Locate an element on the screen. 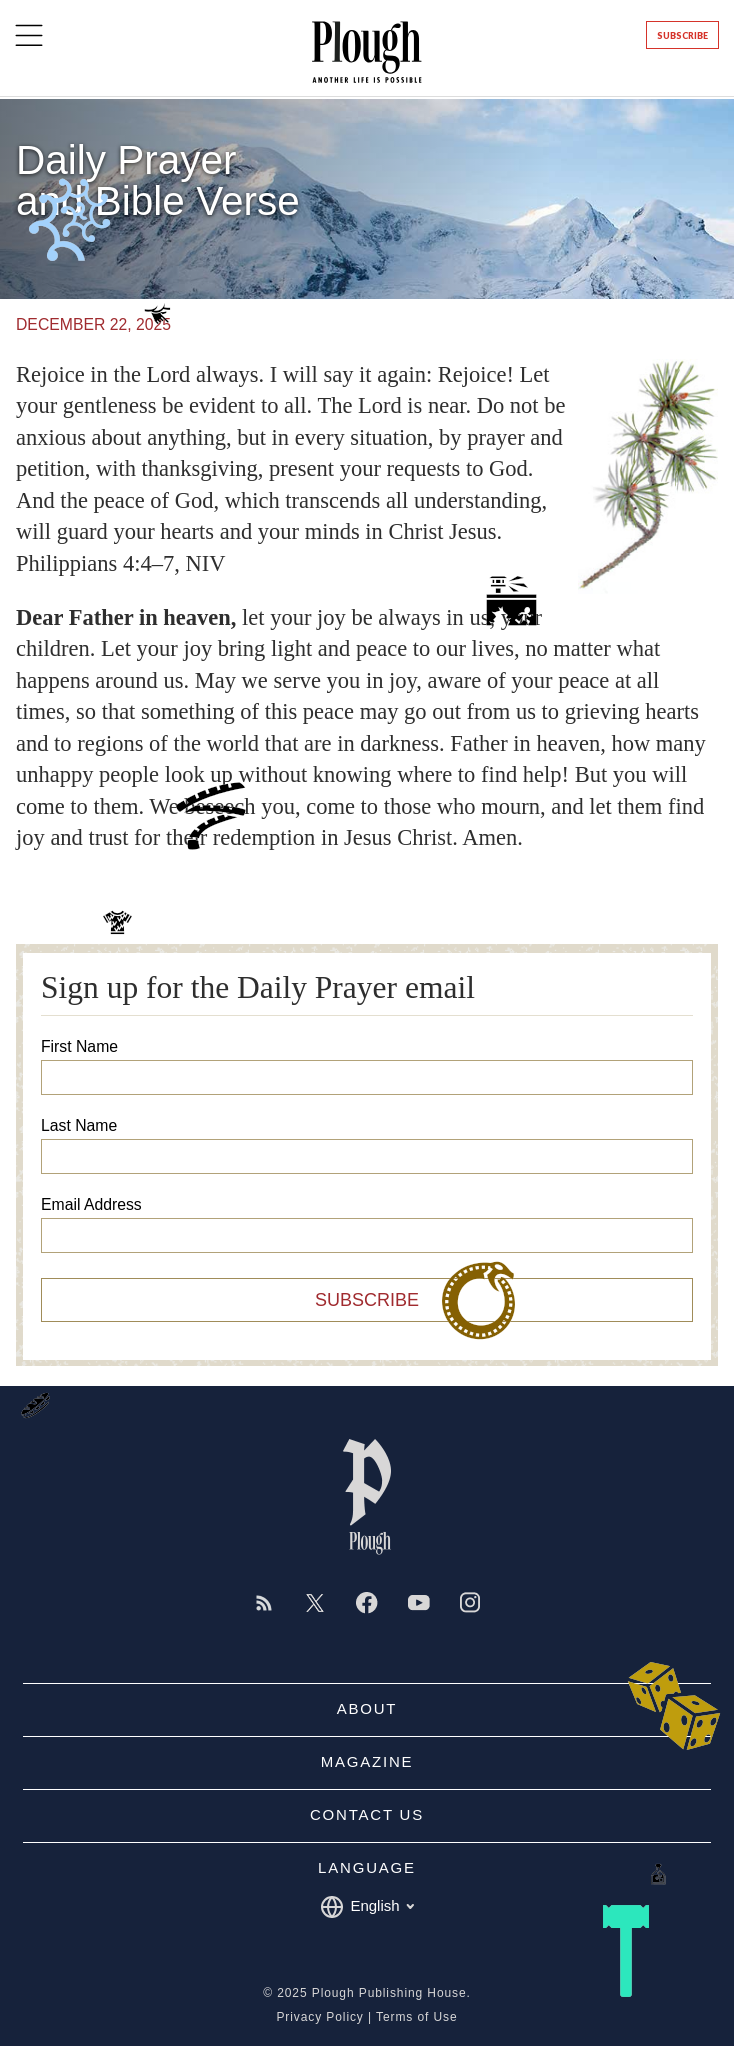 The image size is (734, 2046). activate a divine power or special ability is located at coordinates (157, 315).